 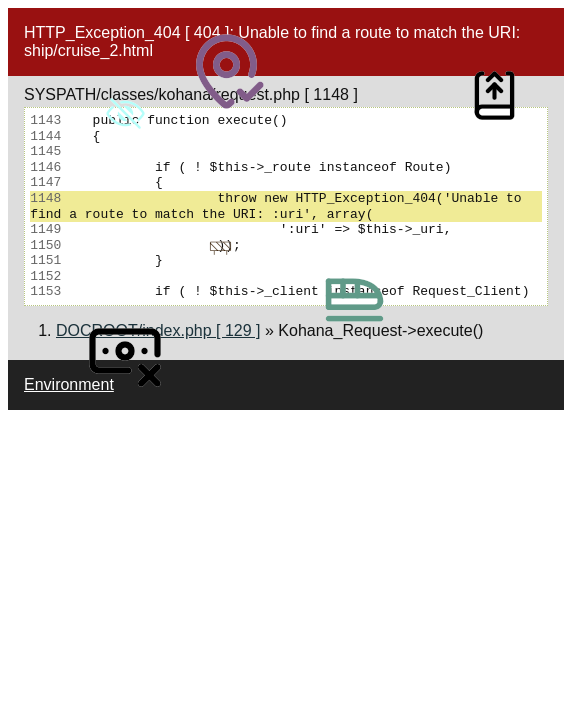 I want to click on hide password or sensitive content, so click(x=125, y=113).